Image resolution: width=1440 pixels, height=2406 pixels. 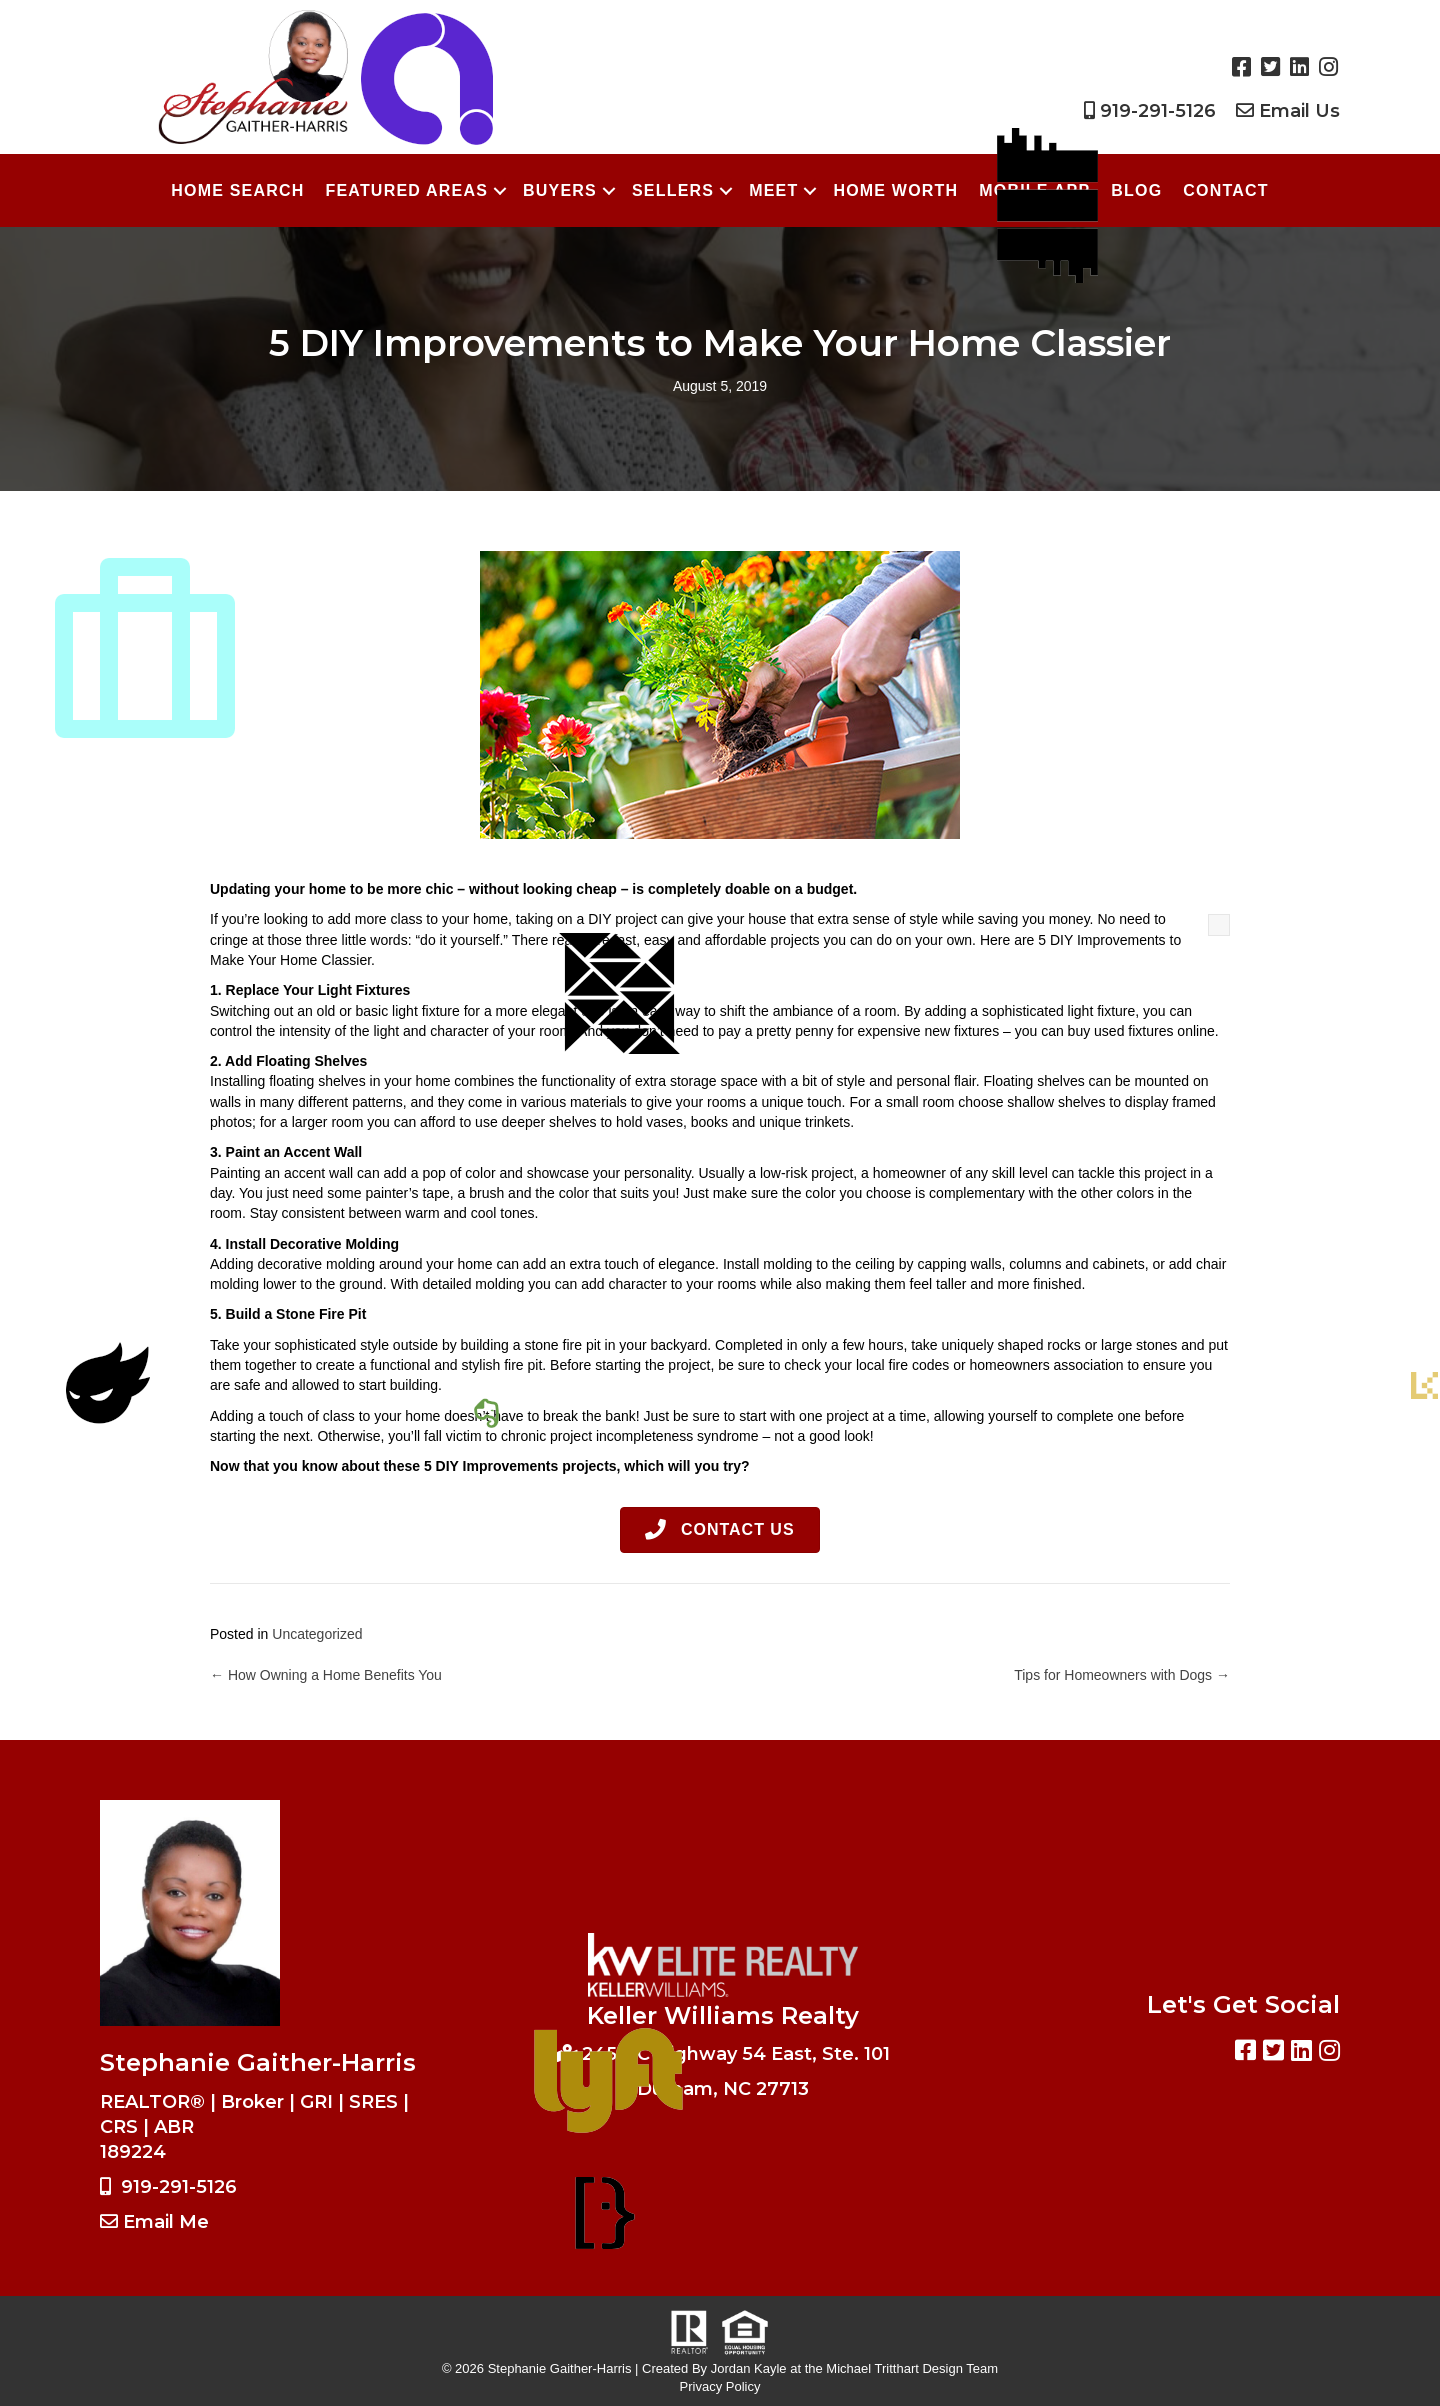 What do you see at coordinates (619, 993) in the screenshot?
I see `NSIS (Nullsoft Scriptable Install System) logo` at bounding box center [619, 993].